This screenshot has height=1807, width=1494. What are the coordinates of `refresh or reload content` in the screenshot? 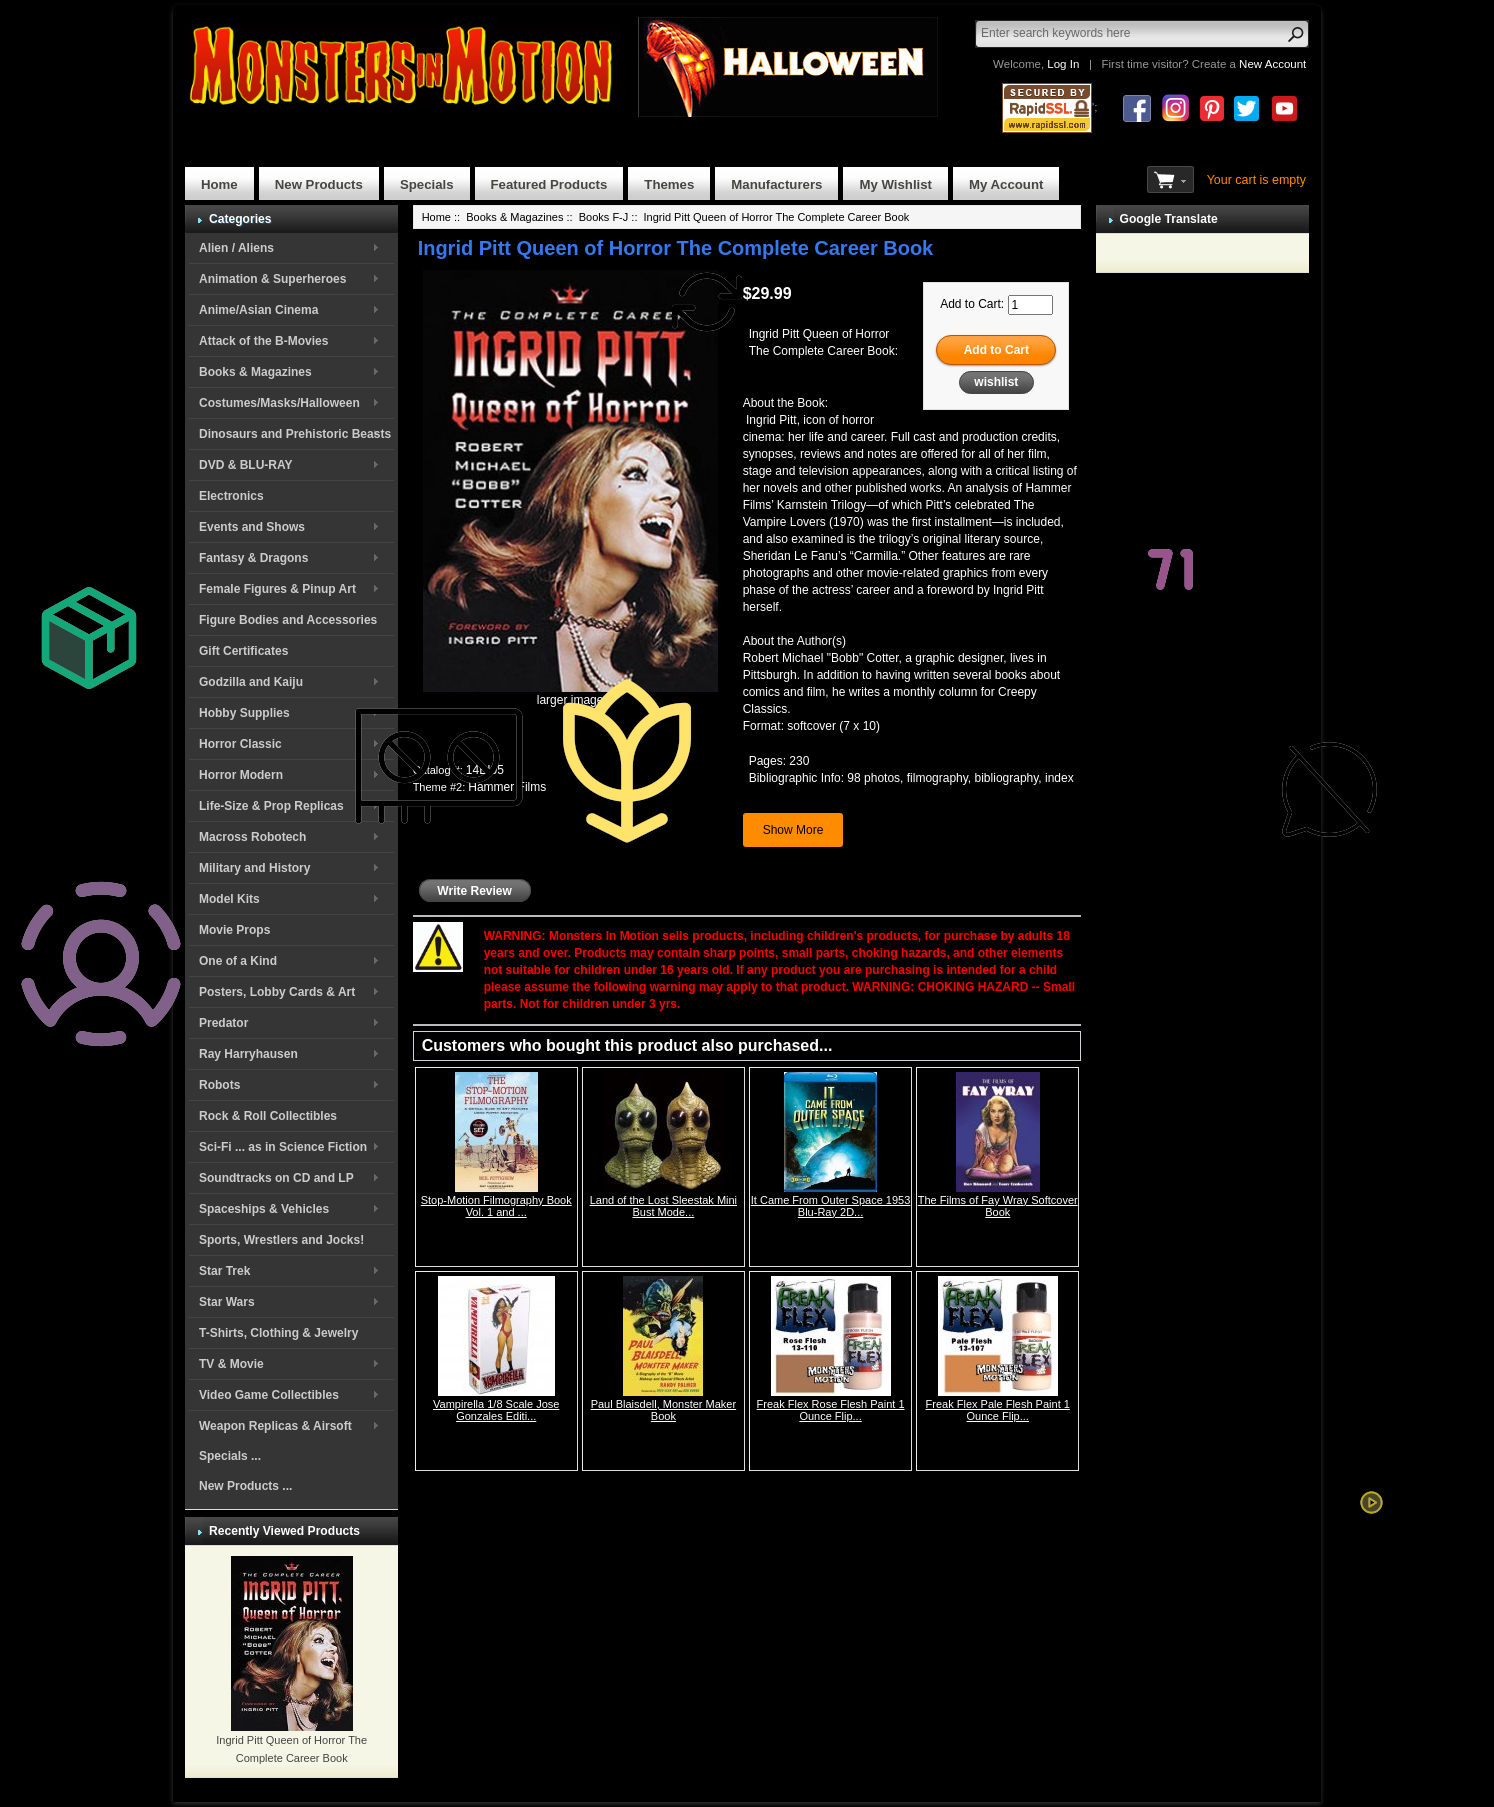 It's located at (707, 302).